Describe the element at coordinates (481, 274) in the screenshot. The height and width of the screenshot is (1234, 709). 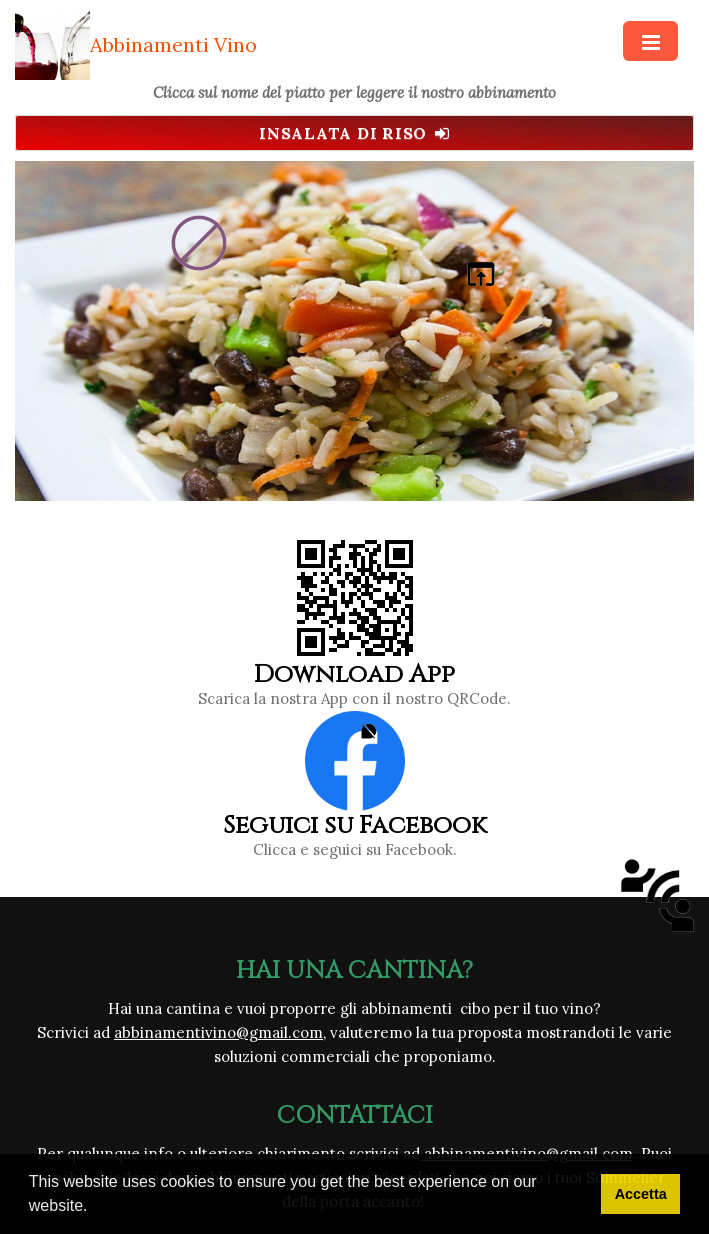
I see `open link in browser` at that location.